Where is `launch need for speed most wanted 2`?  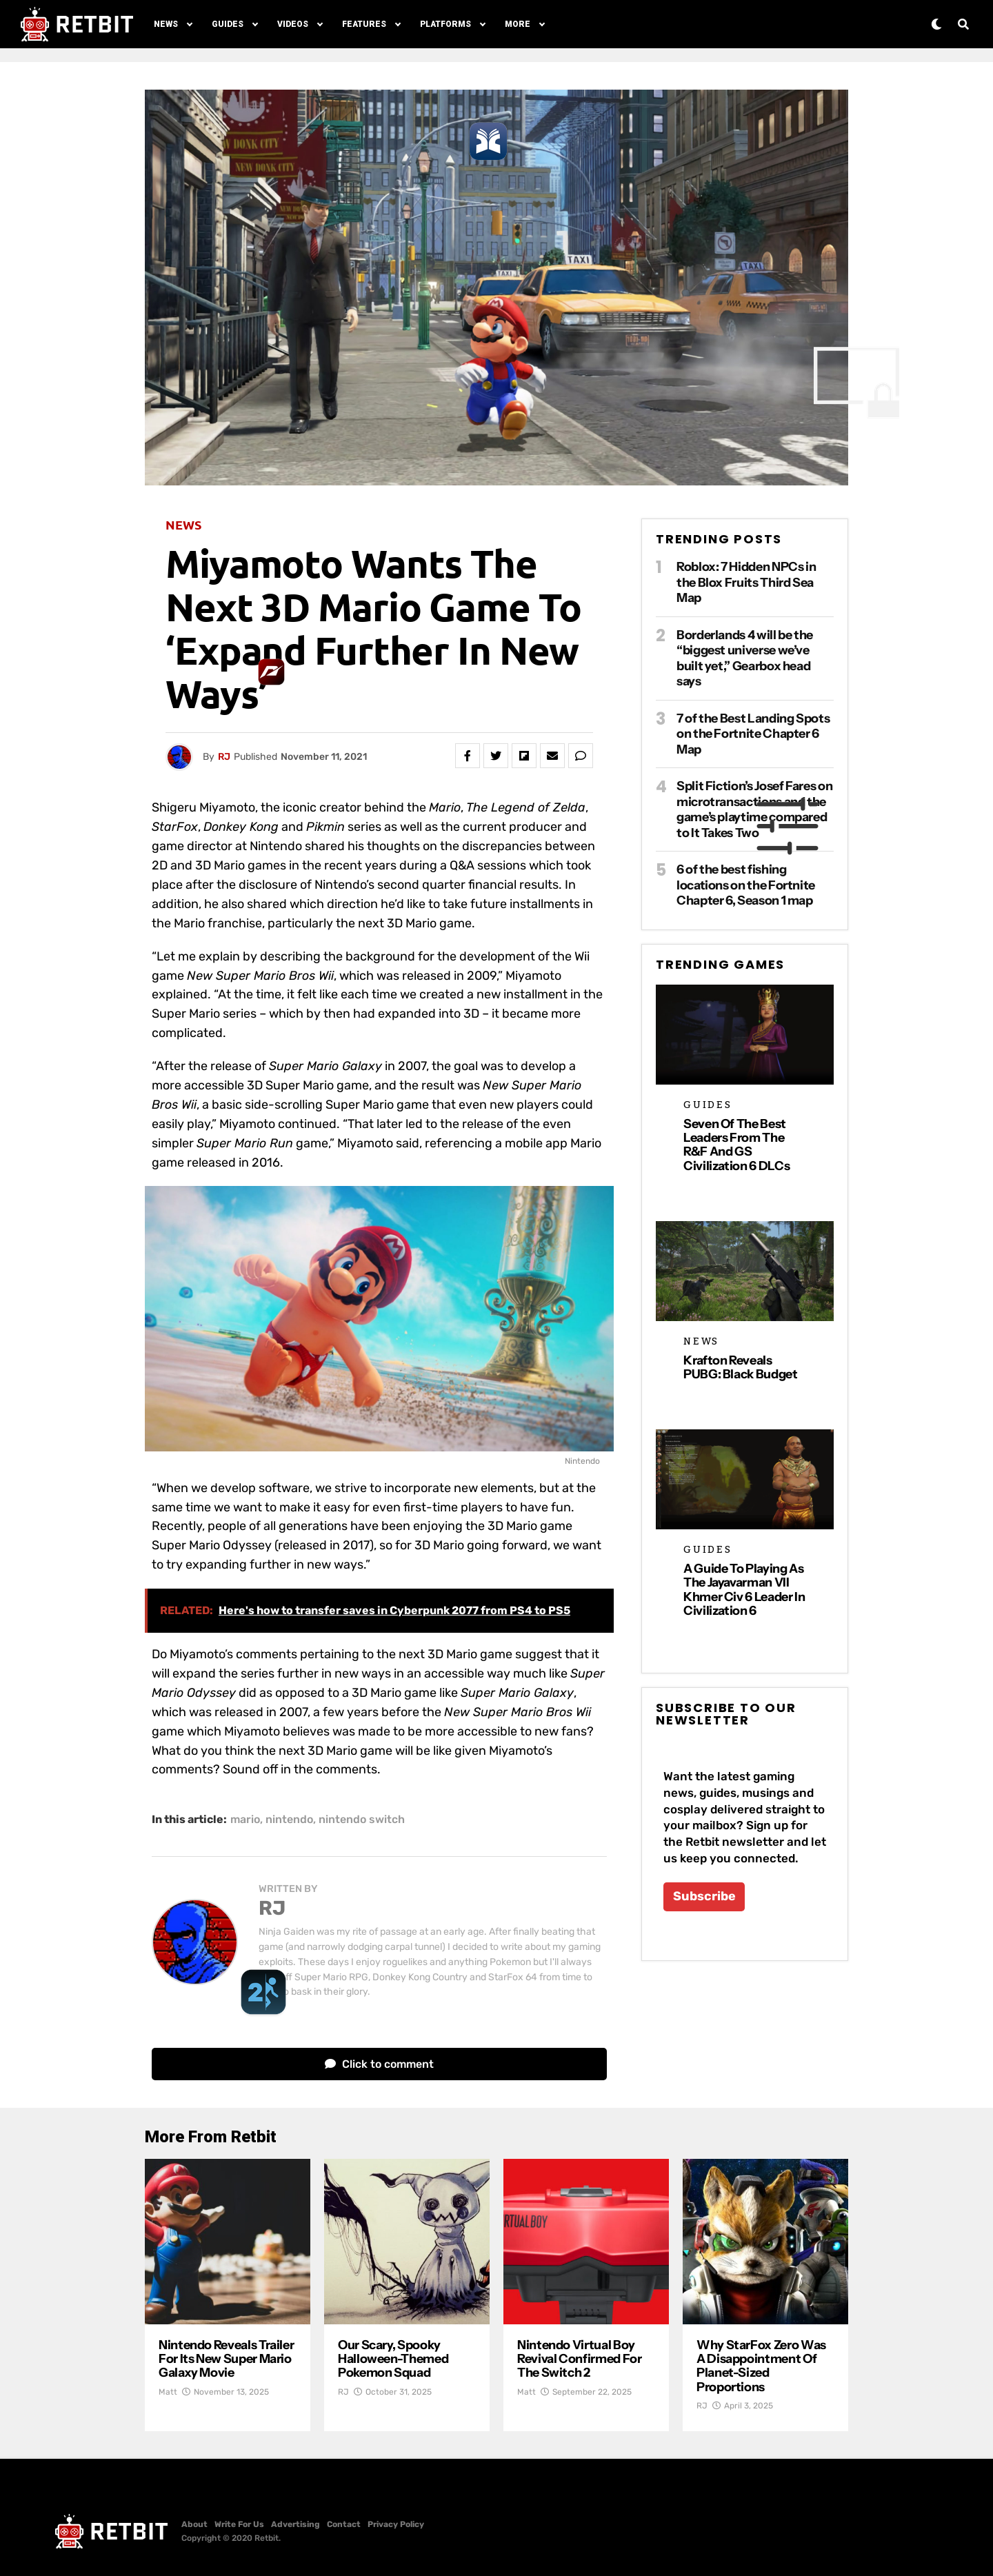 launch need for speed most wanted 2 is located at coordinates (271, 672).